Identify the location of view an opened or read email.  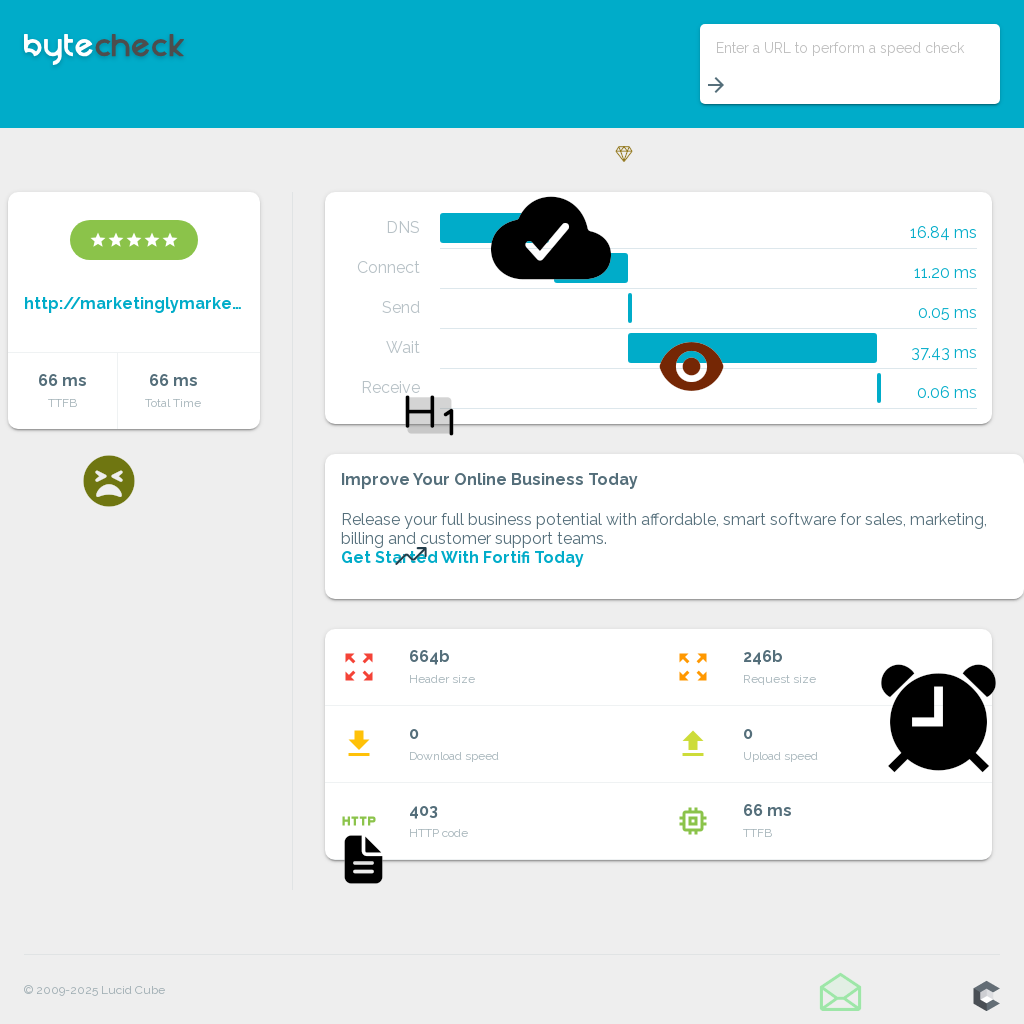
(840, 993).